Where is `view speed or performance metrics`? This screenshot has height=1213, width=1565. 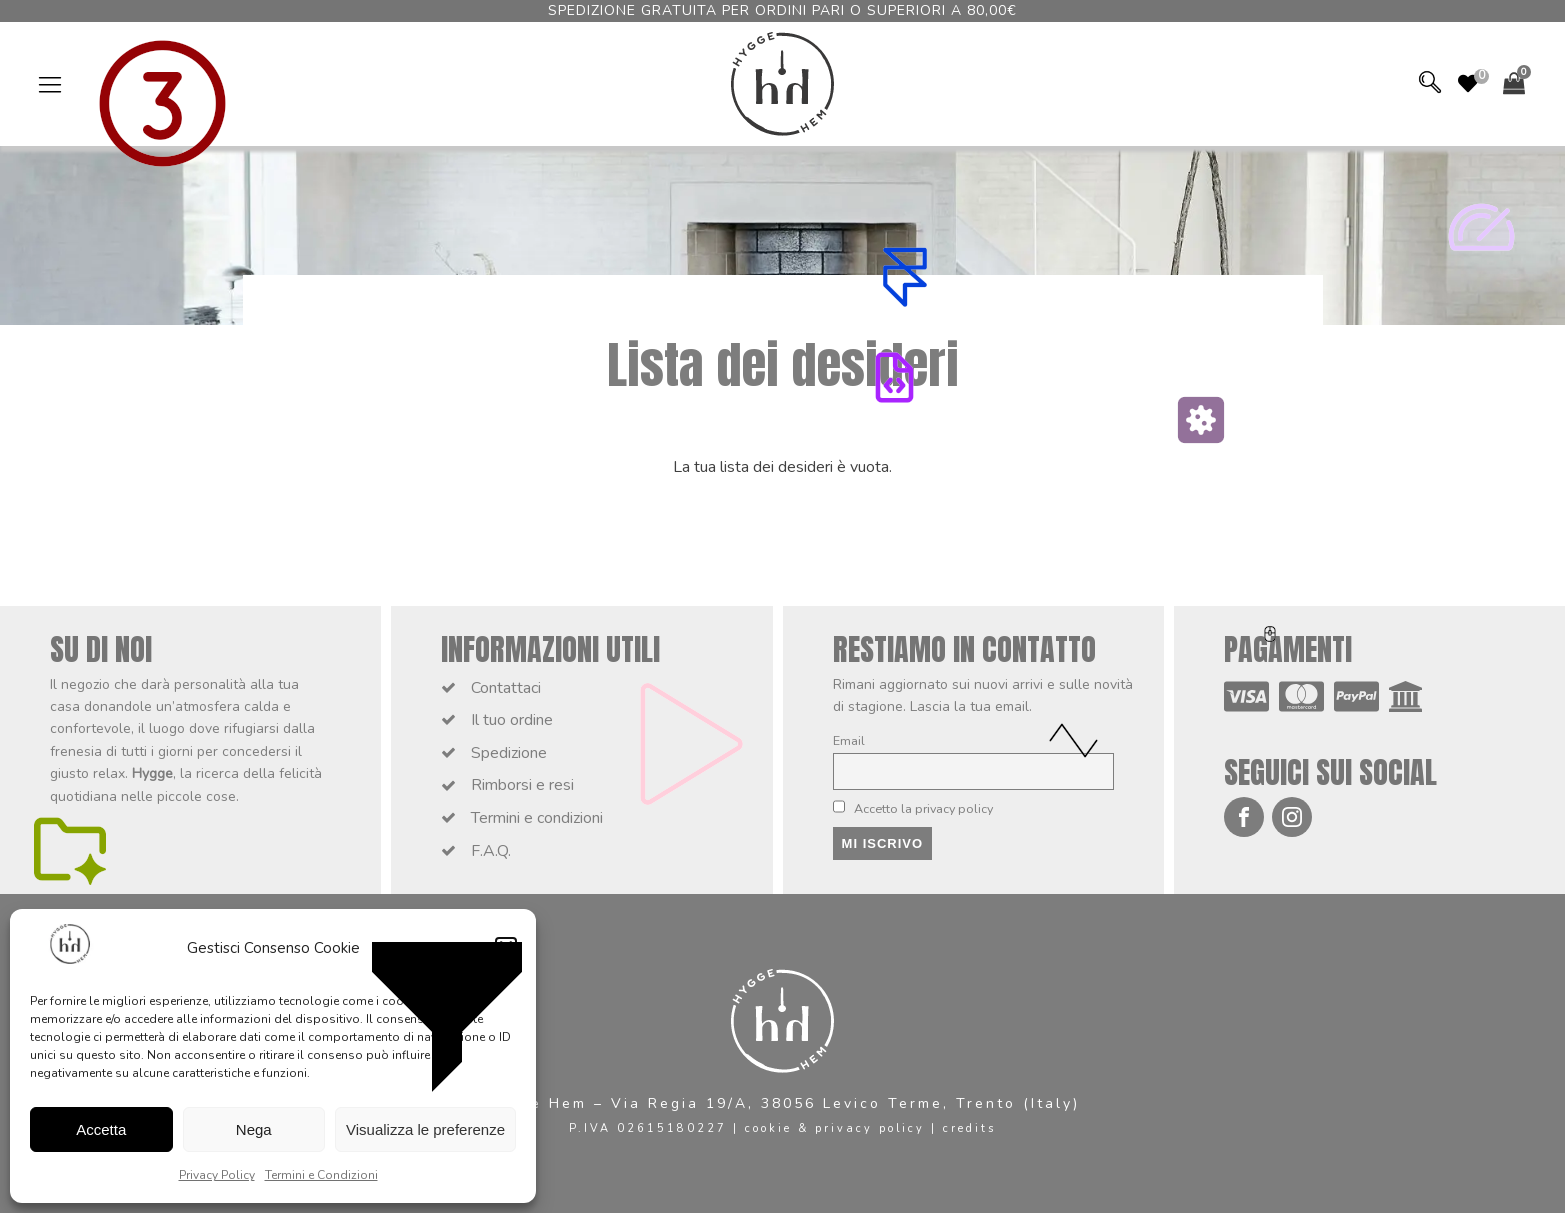 view speed or performance metrics is located at coordinates (1481, 229).